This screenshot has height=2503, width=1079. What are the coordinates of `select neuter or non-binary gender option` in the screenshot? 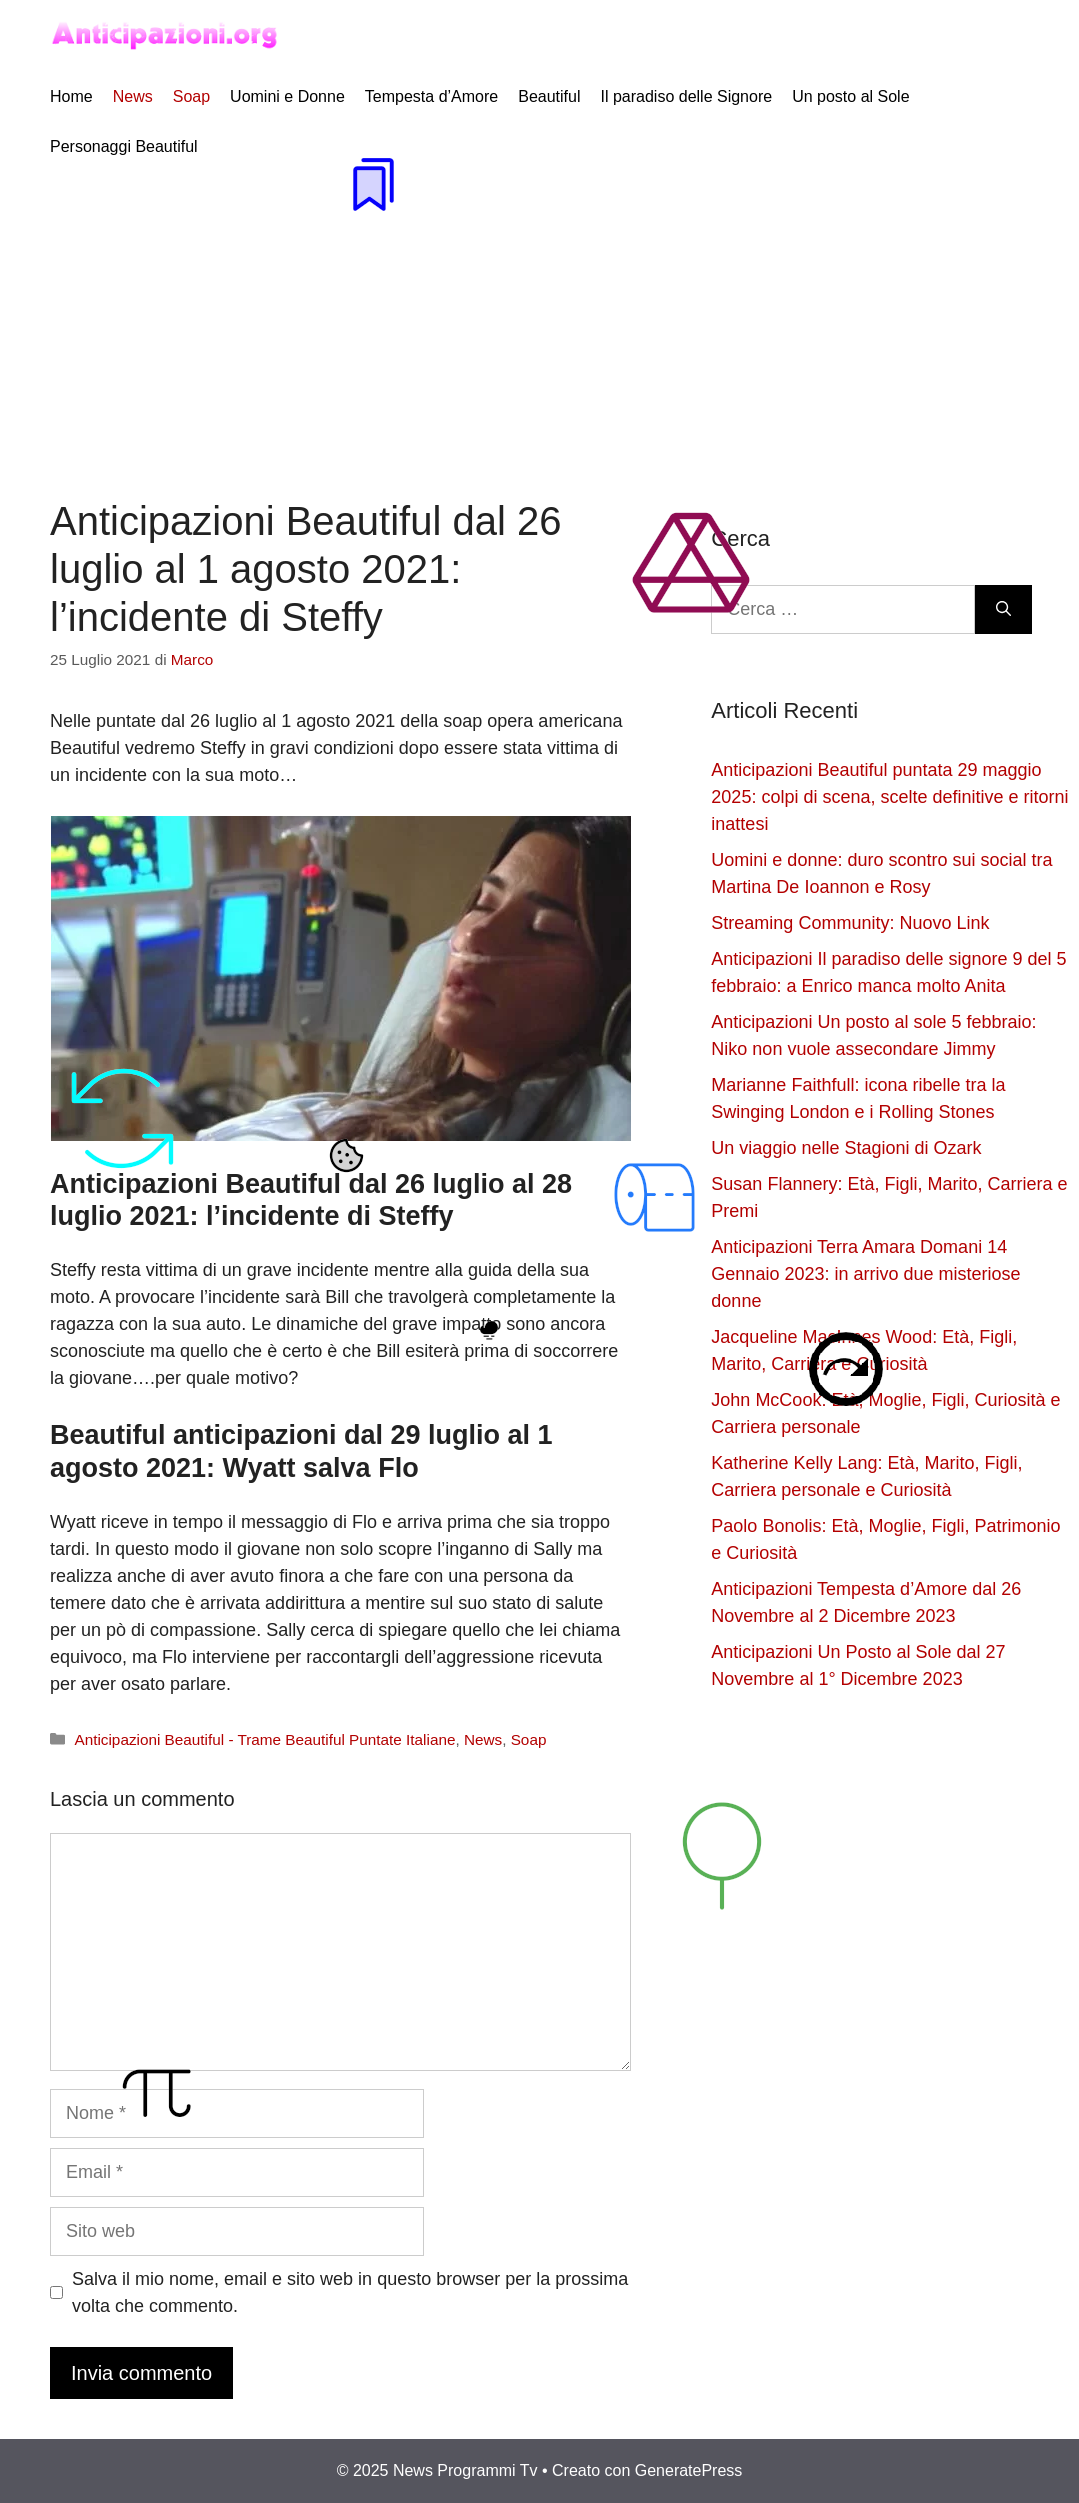 It's located at (722, 1854).